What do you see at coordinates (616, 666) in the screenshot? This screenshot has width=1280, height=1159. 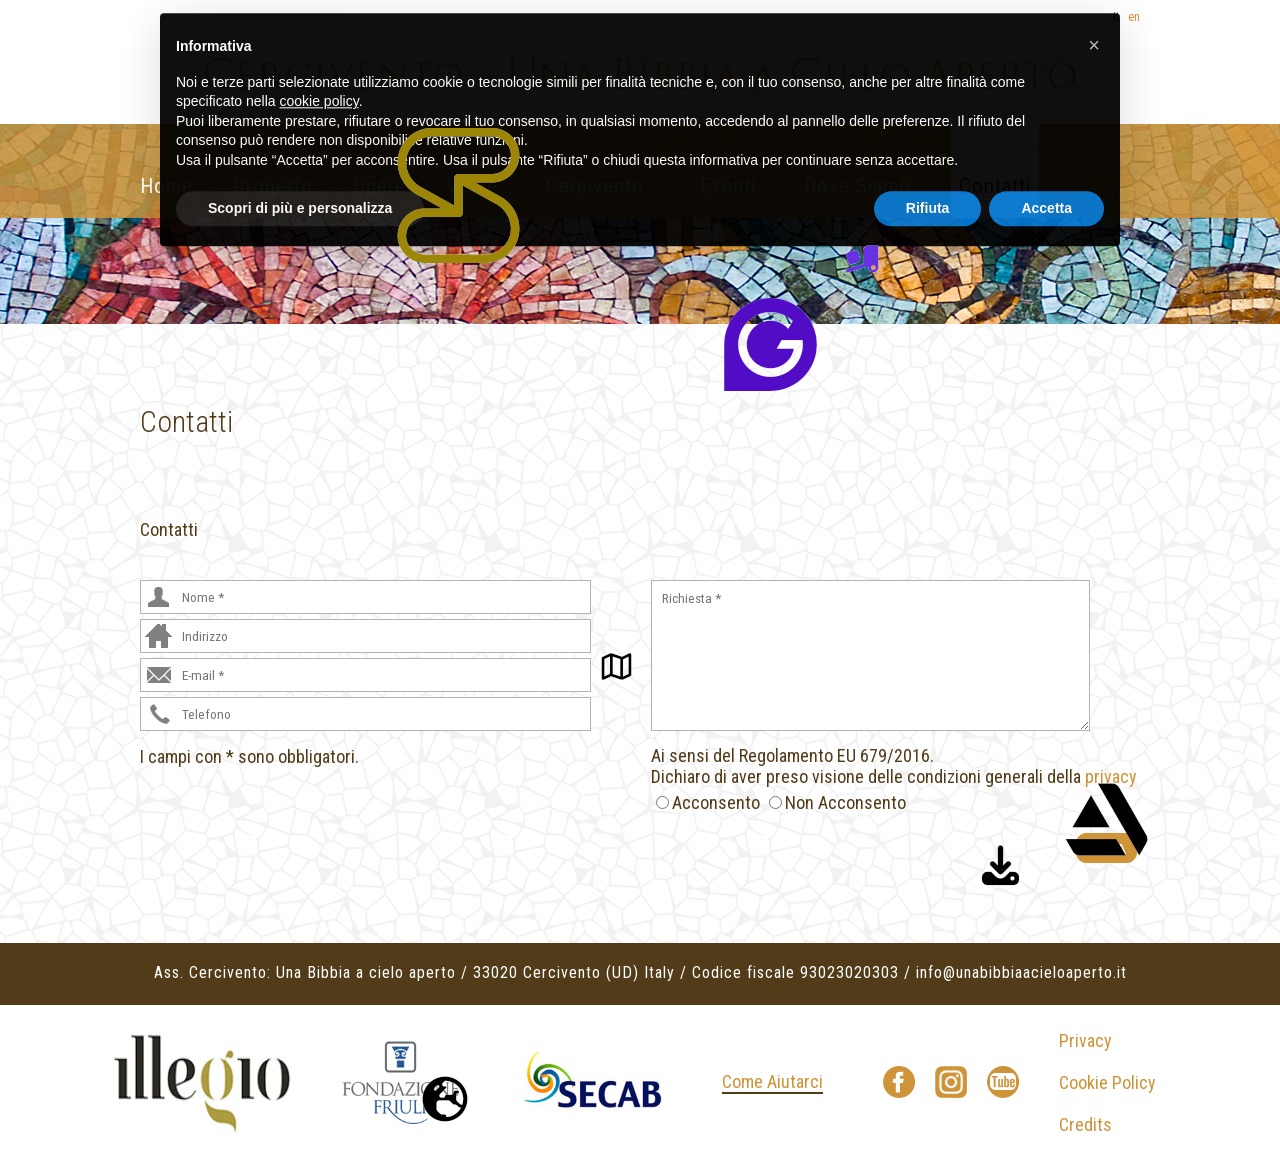 I see `view map or navigation` at bounding box center [616, 666].